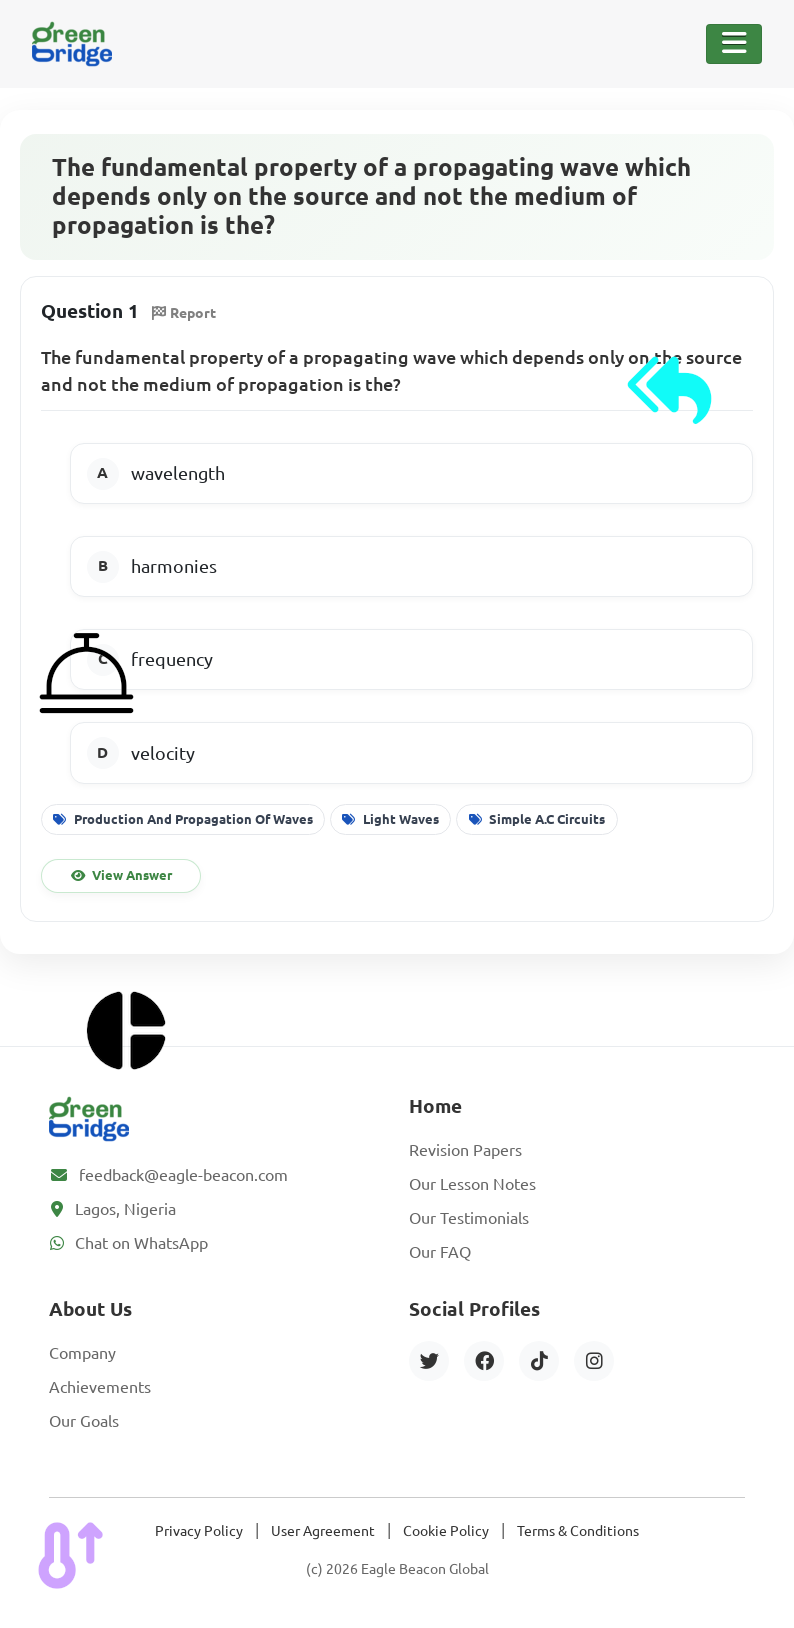 This screenshot has height=1628, width=794. What do you see at coordinates (86, 676) in the screenshot?
I see `request assistance or service` at bounding box center [86, 676].